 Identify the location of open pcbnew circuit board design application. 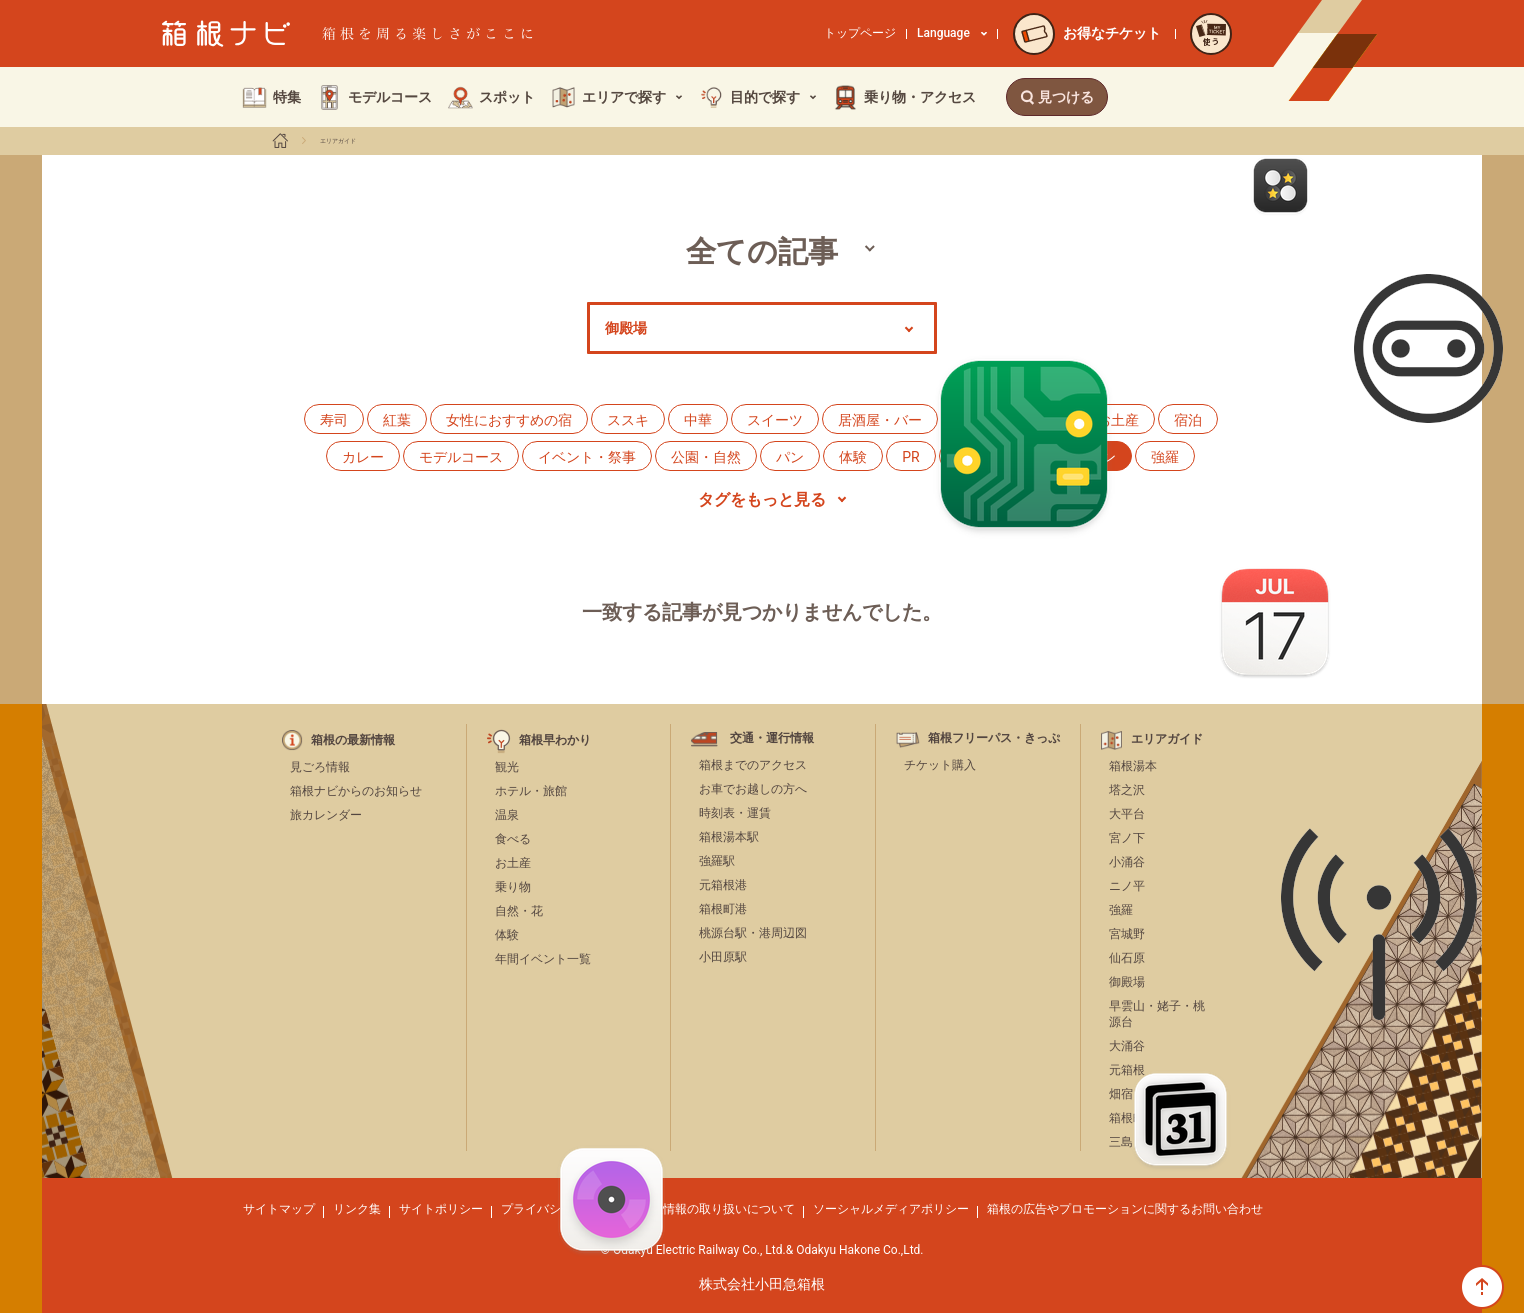
(1024, 444).